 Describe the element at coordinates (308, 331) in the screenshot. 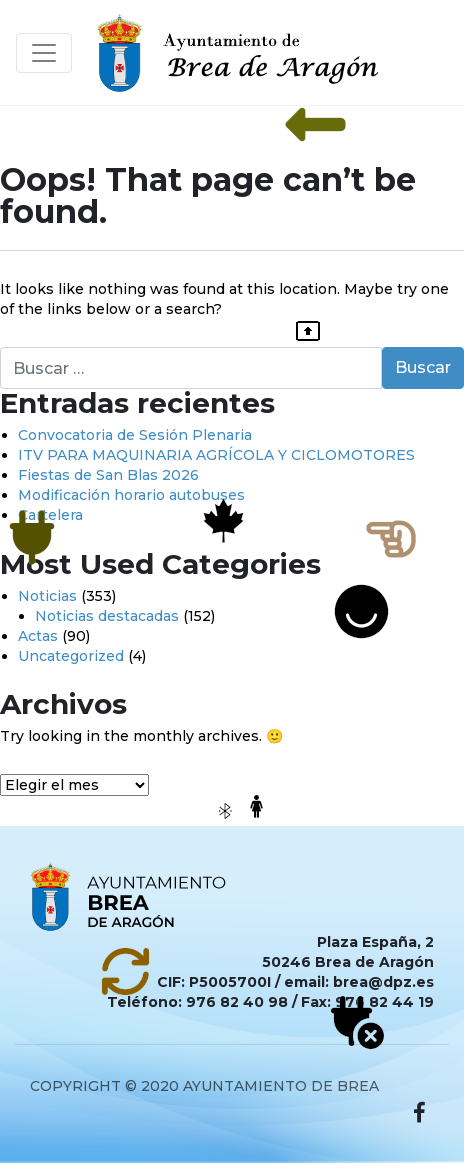

I see `present to all participants` at that location.